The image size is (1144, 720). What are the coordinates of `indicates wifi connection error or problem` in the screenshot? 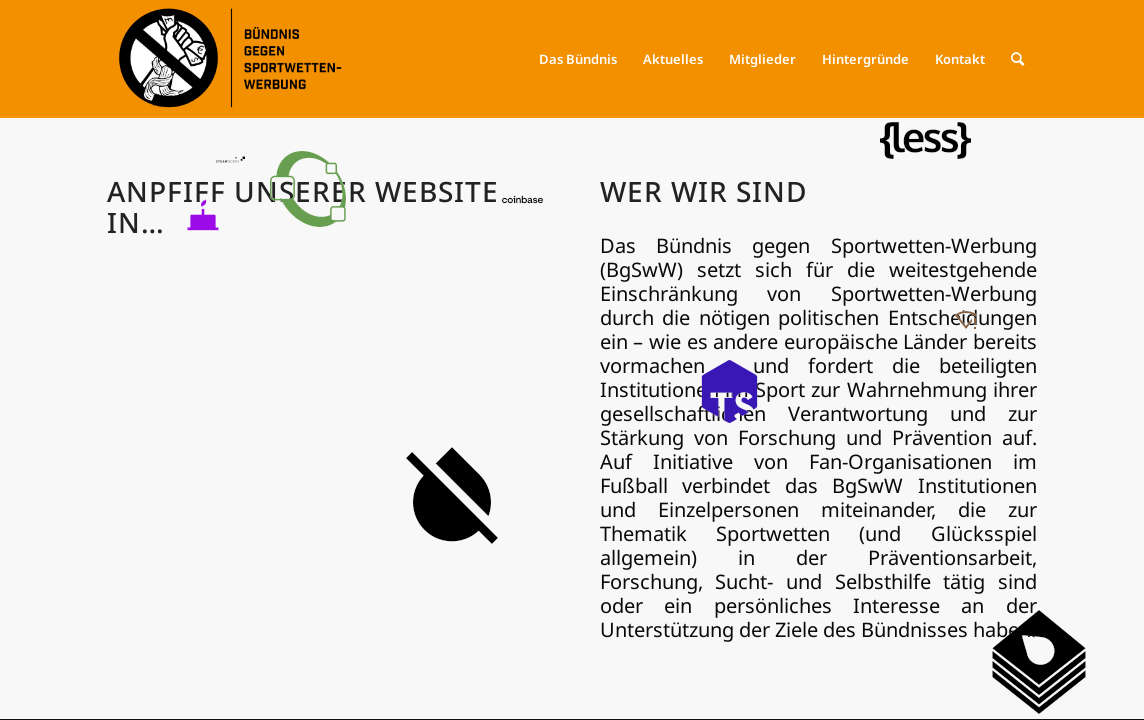 It's located at (966, 320).